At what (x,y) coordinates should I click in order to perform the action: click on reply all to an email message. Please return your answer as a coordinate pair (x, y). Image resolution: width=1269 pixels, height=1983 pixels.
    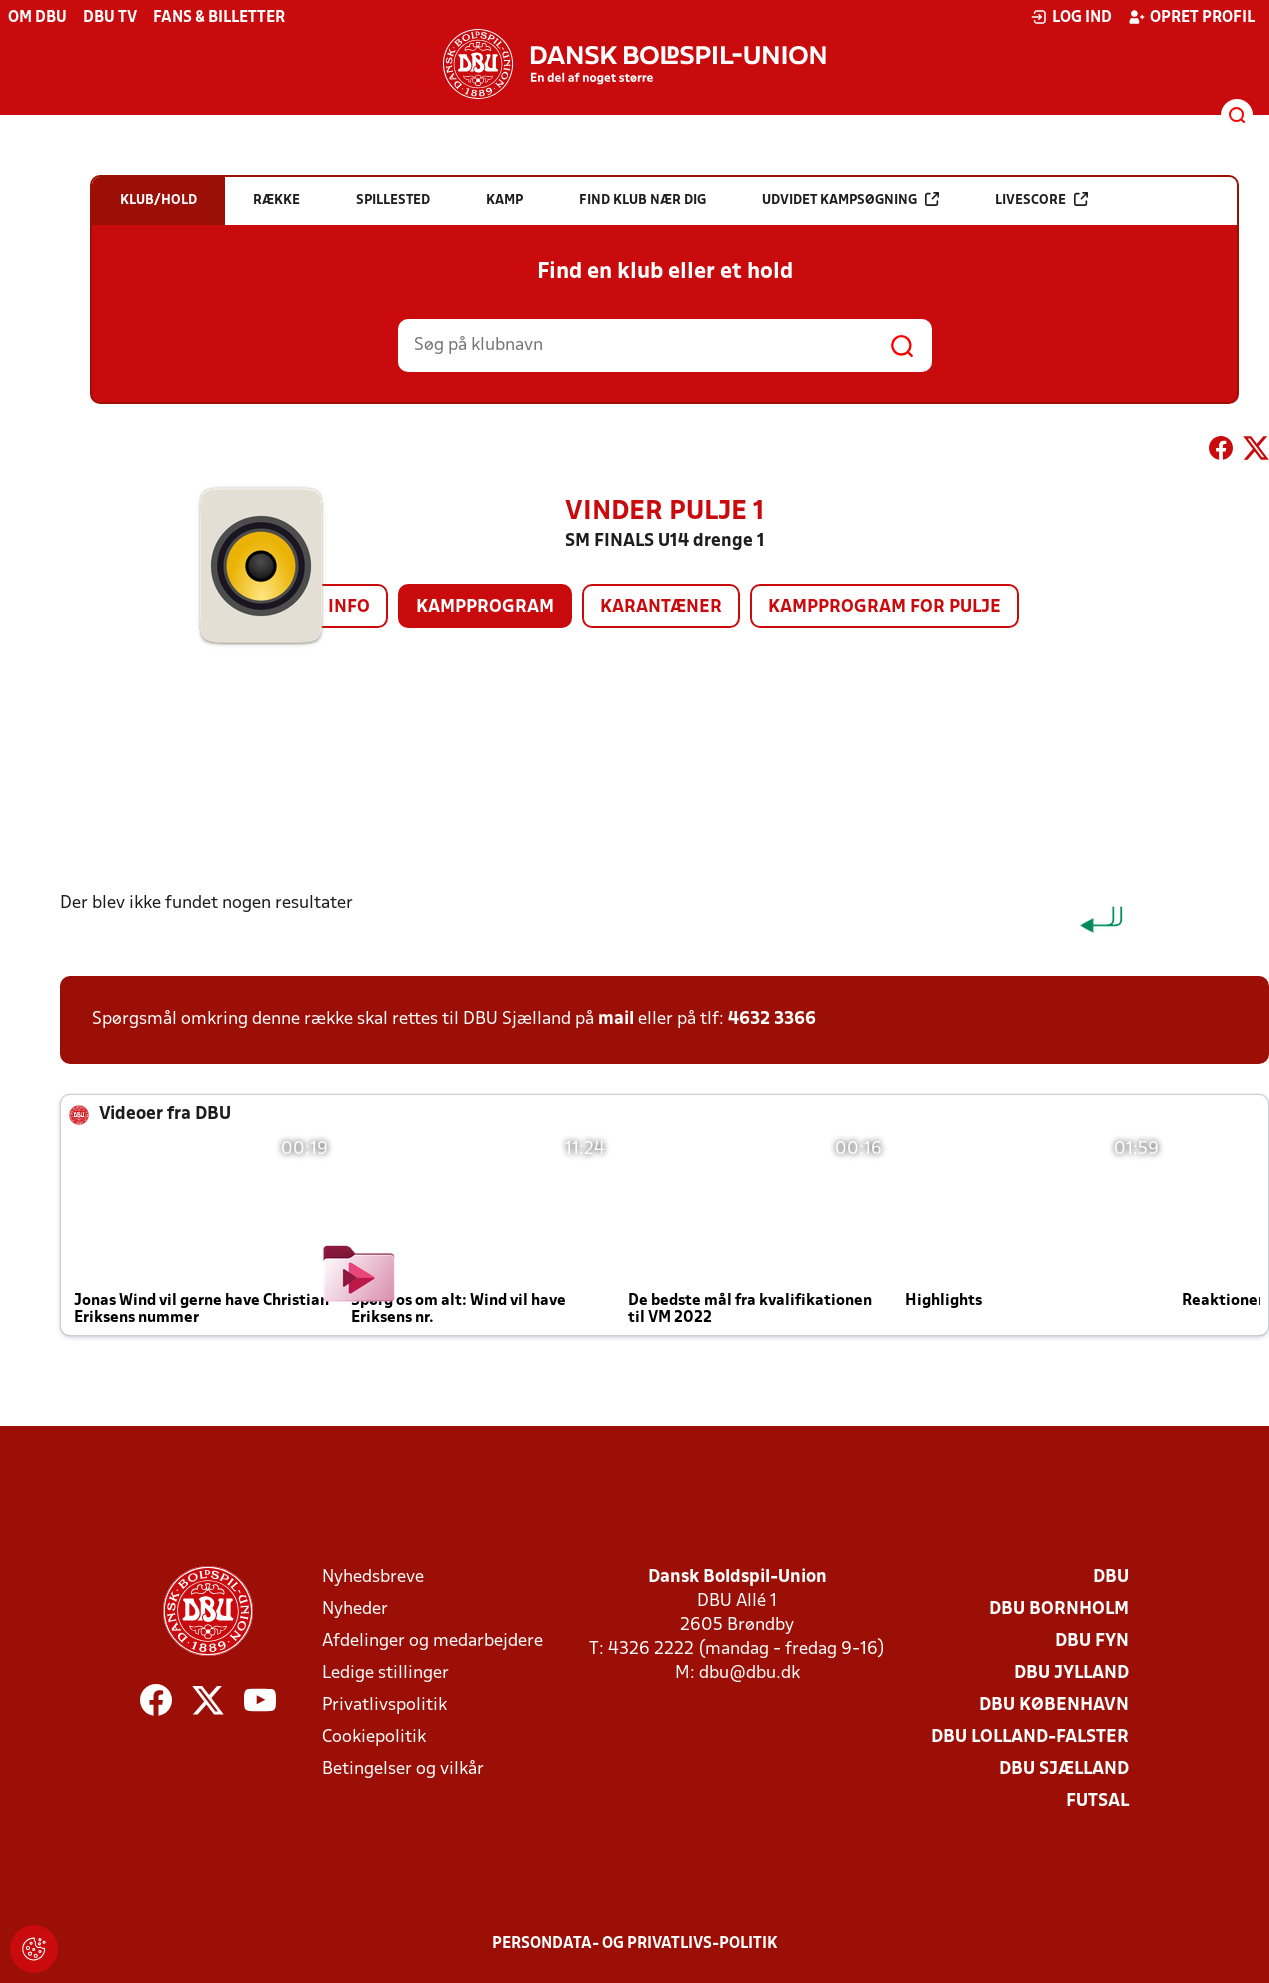
    Looking at the image, I should click on (1100, 919).